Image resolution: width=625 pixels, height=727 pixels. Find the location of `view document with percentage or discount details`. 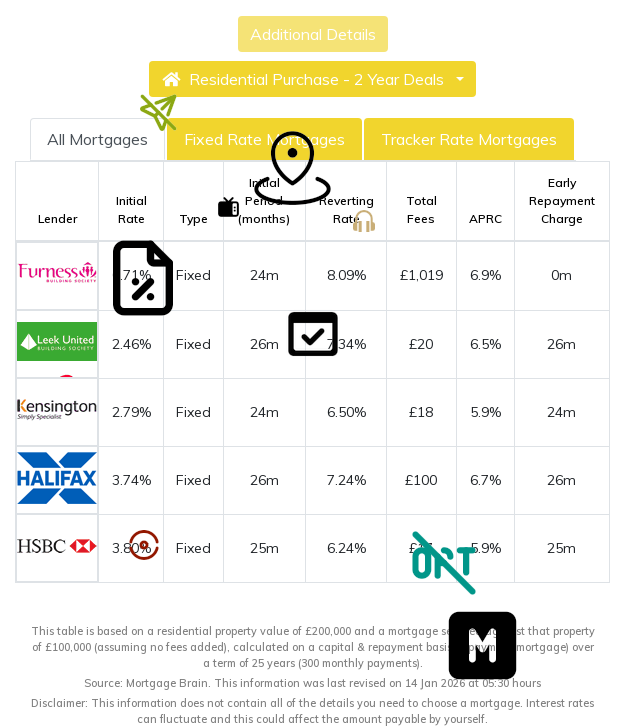

view document with percentage or discount details is located at coordinates (143, 278).